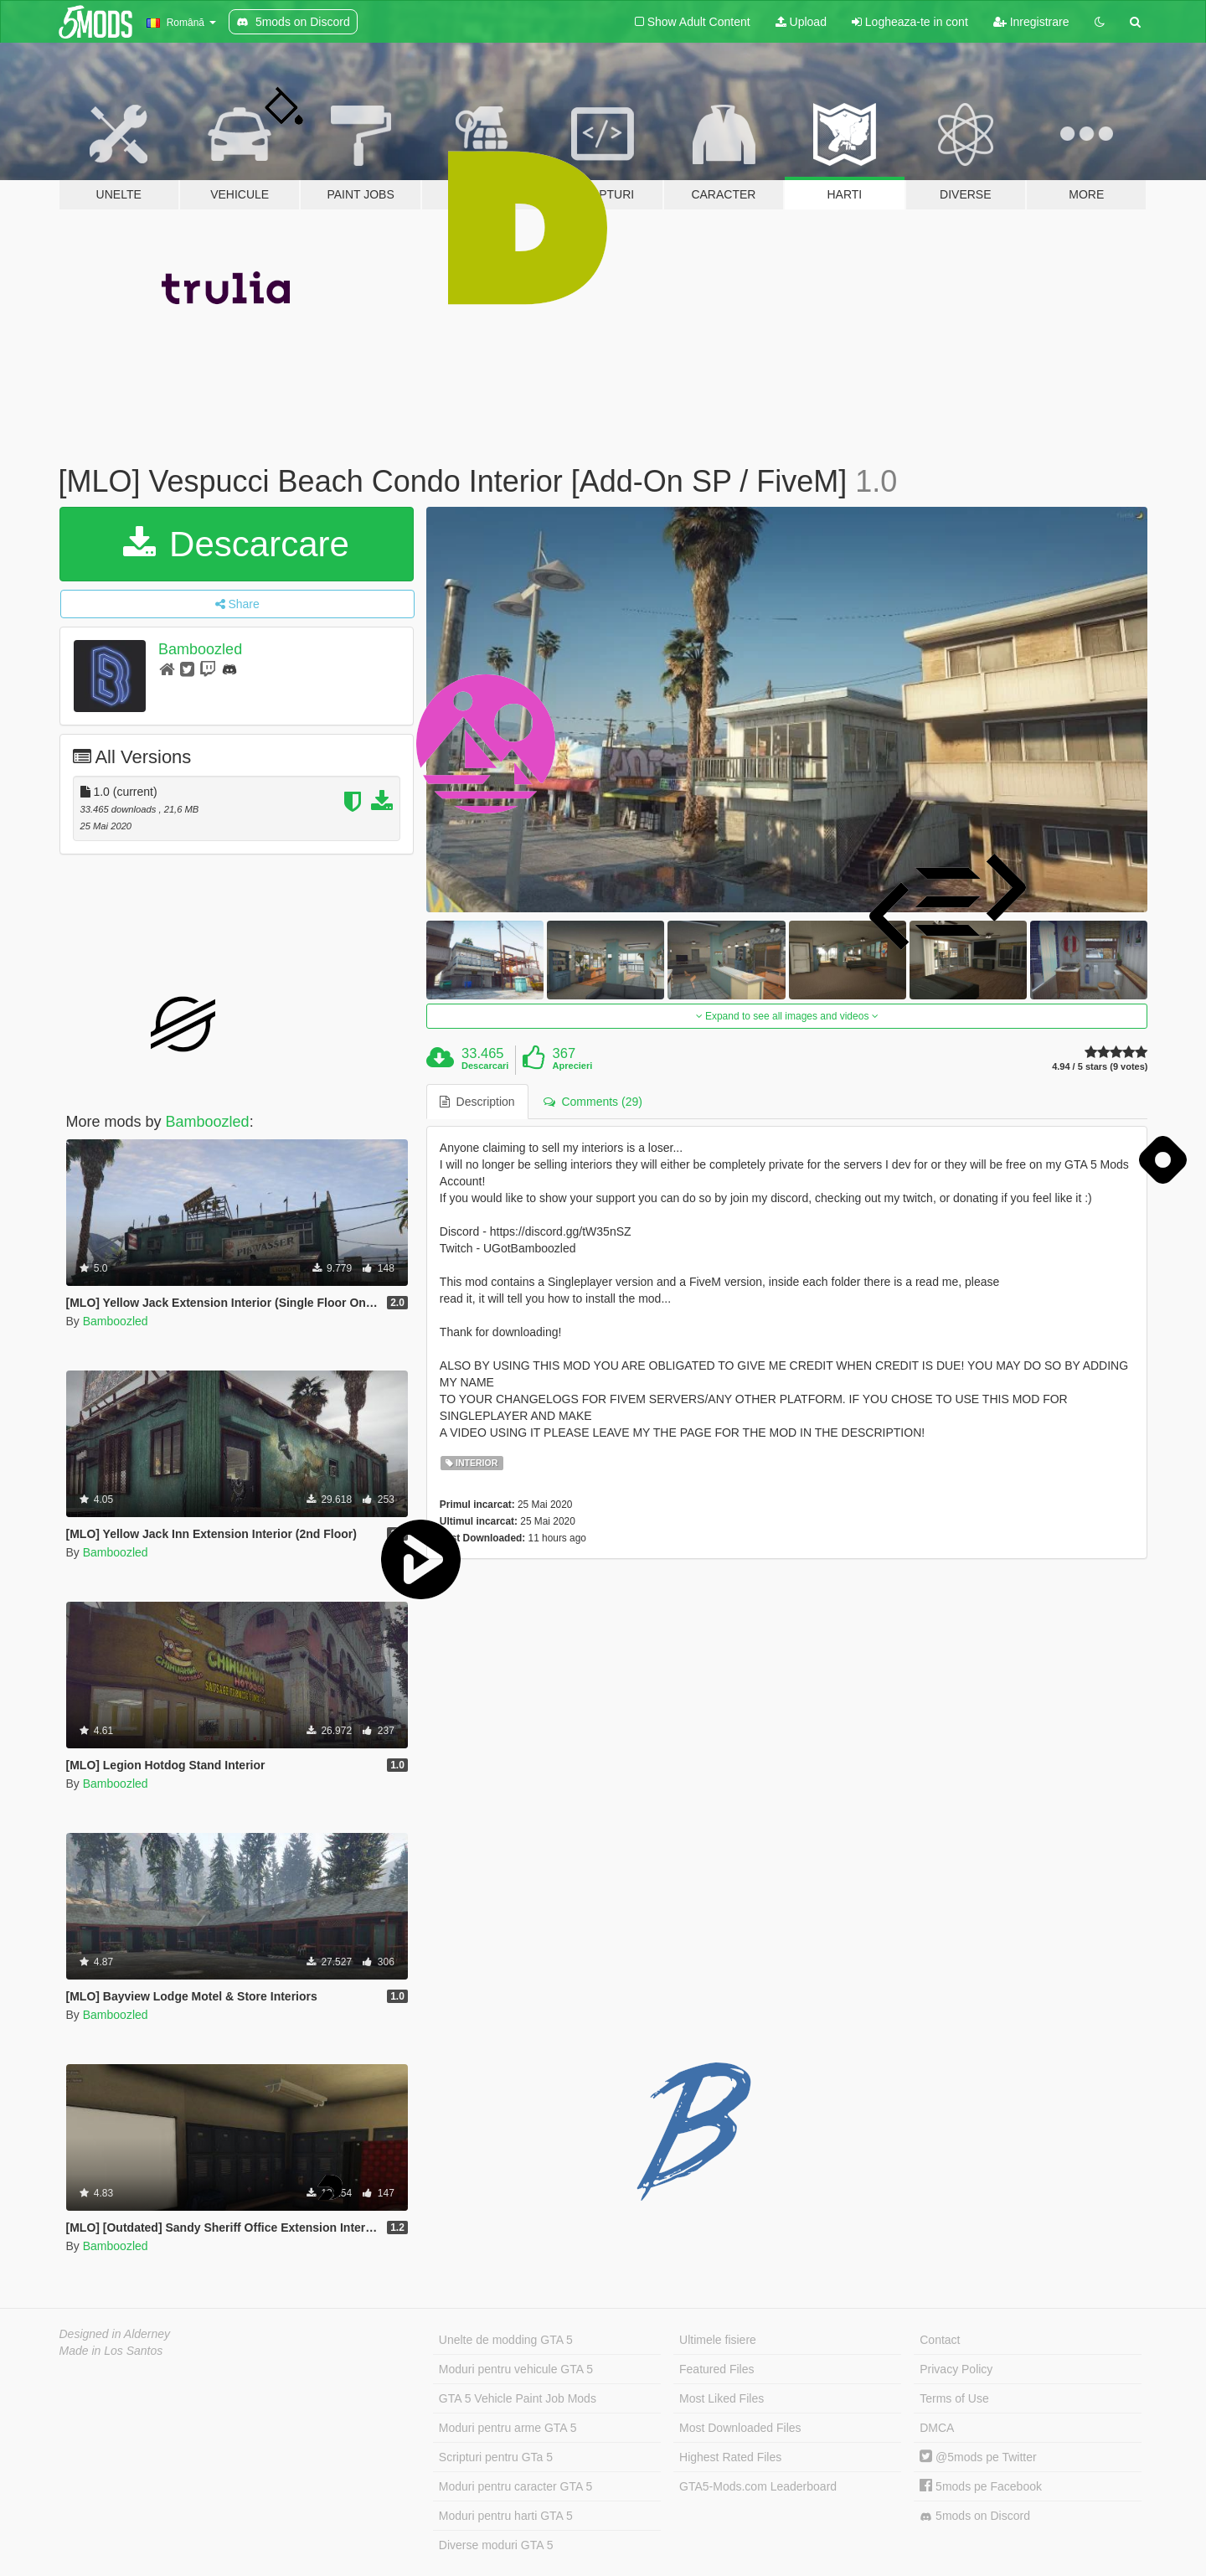 The height and width of the screenshot is (2576, 1206). What do you see at coordinates (1162, 1159) in the screenshot?
I see `open Hashnode blogging platform` at bounding box center [1162, 1159].